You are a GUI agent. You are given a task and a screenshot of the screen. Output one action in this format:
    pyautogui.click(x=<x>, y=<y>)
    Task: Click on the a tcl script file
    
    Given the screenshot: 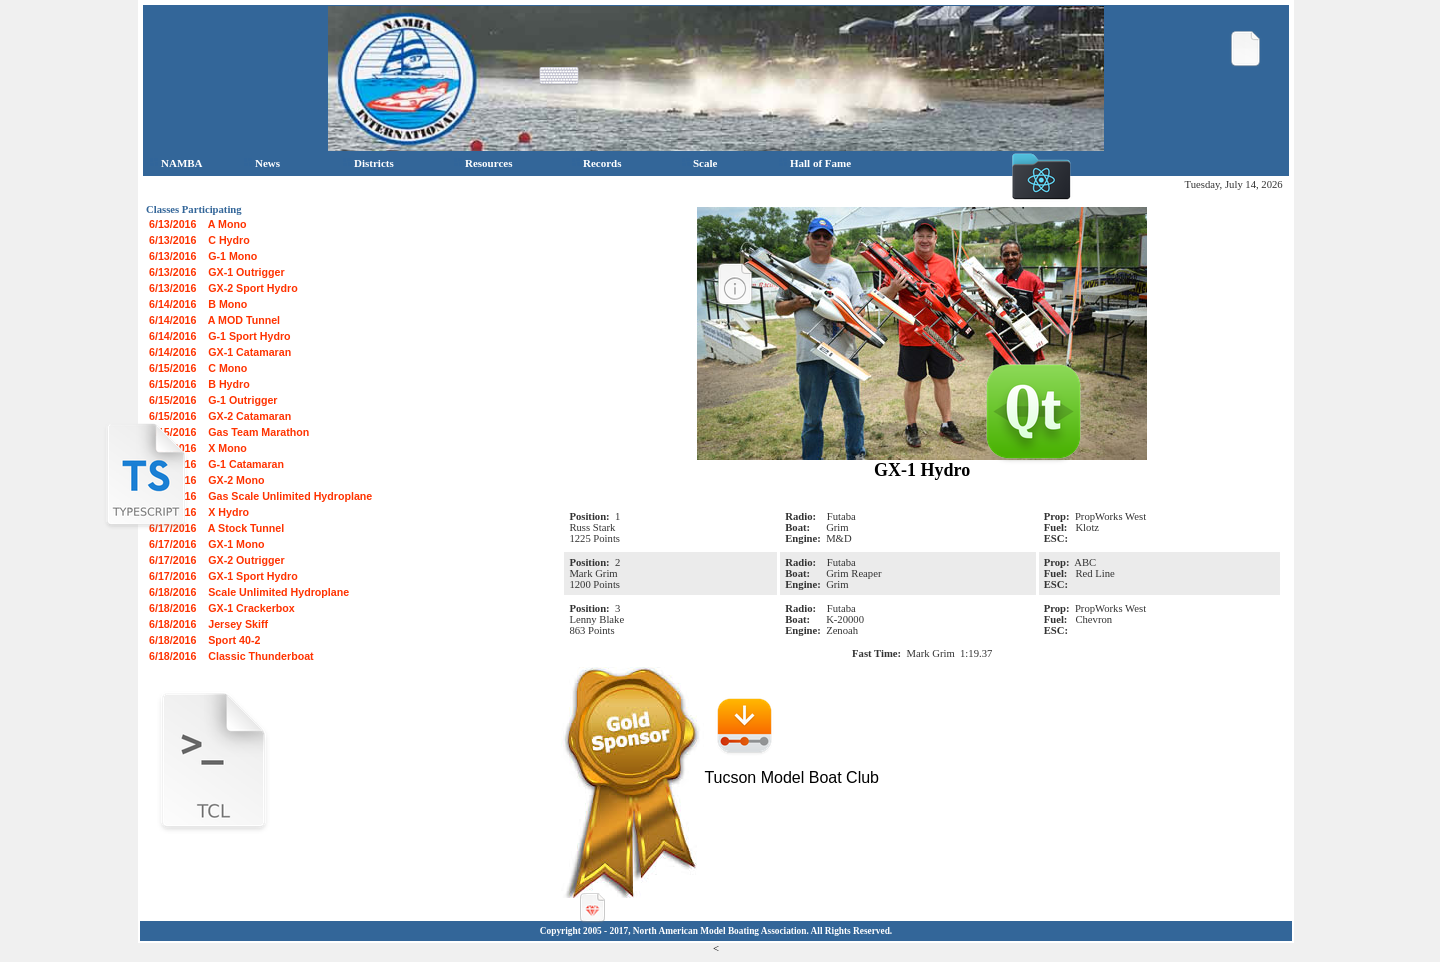 What is the action you would take?
    pyautogui.click(x=213, y=762)
    